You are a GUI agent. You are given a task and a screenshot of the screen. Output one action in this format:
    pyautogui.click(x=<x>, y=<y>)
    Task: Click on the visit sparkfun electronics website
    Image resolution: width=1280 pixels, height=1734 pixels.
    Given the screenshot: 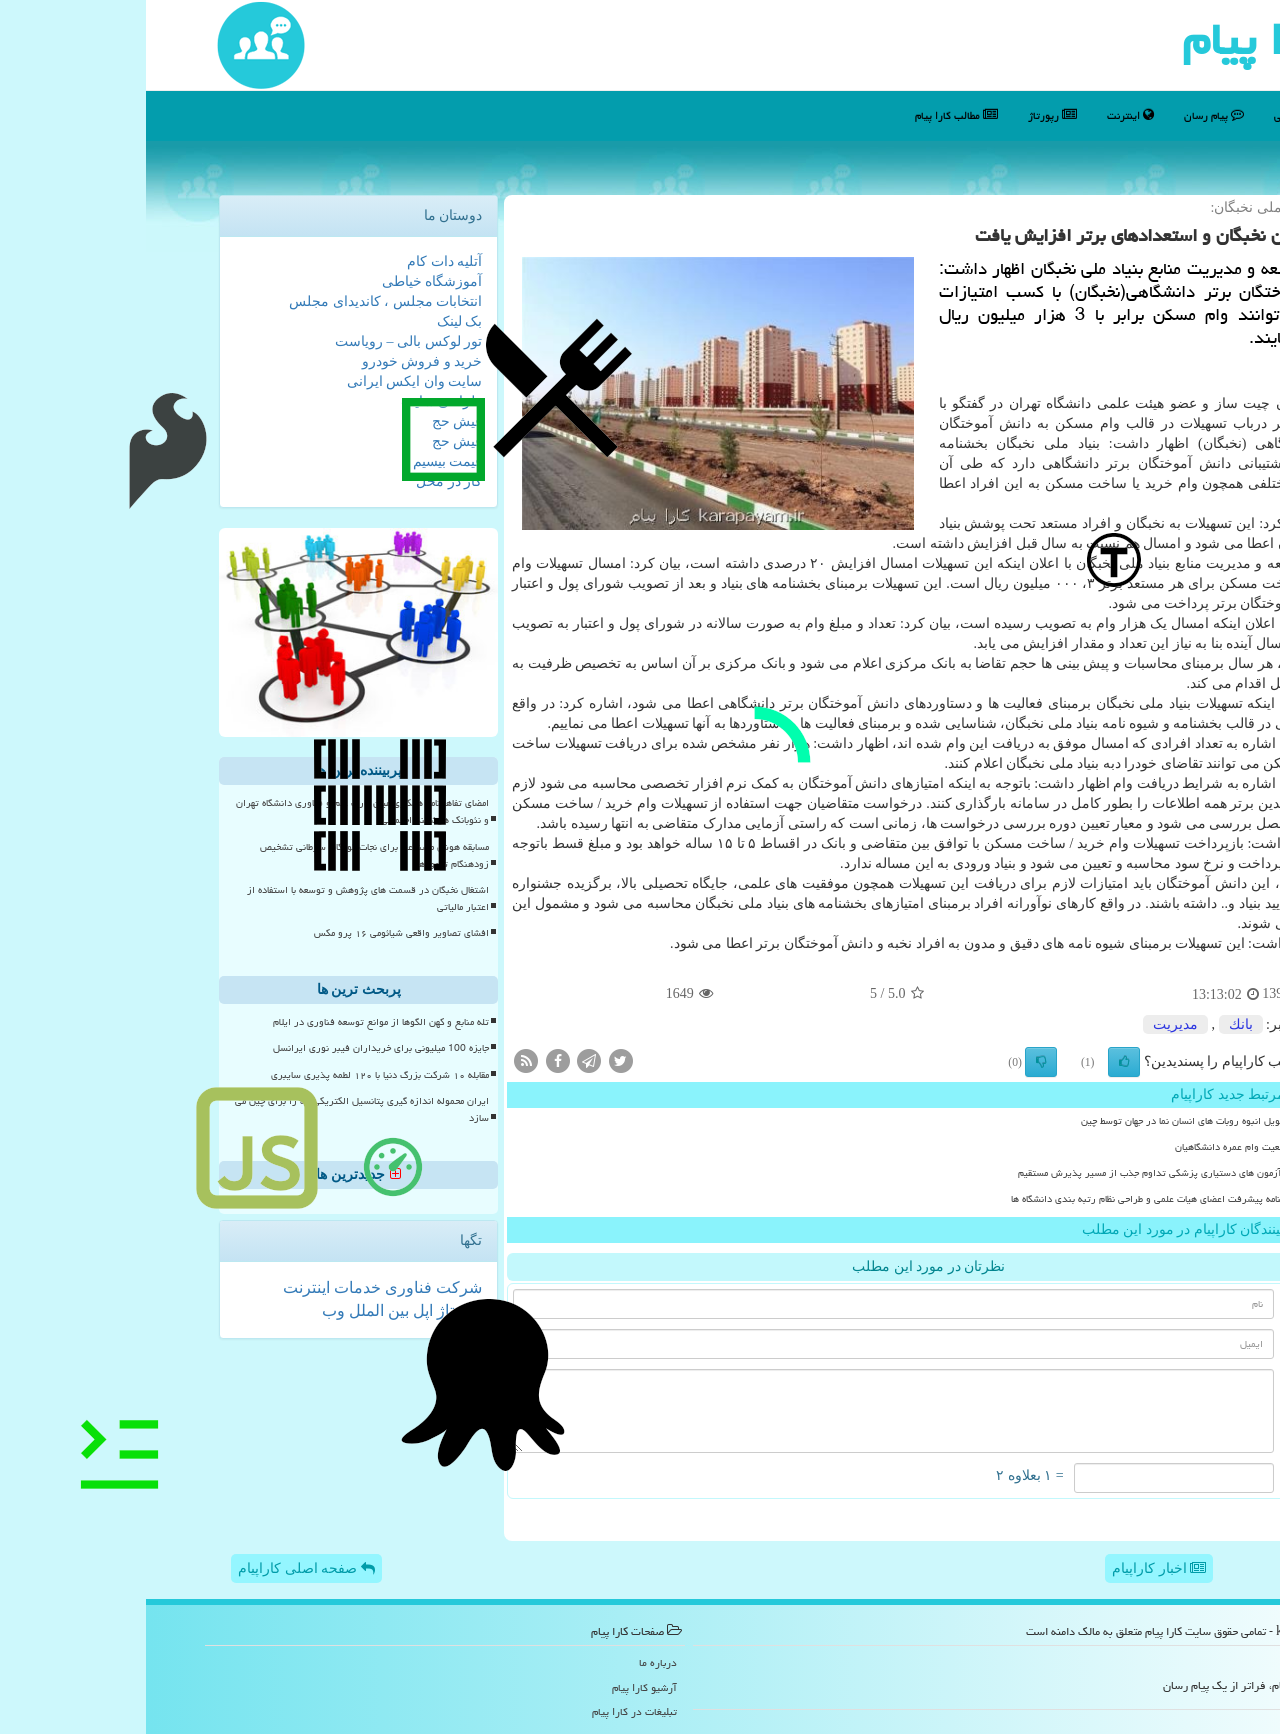 What is the action you would take?
    pyautogui.click(x=168, y=451)
    